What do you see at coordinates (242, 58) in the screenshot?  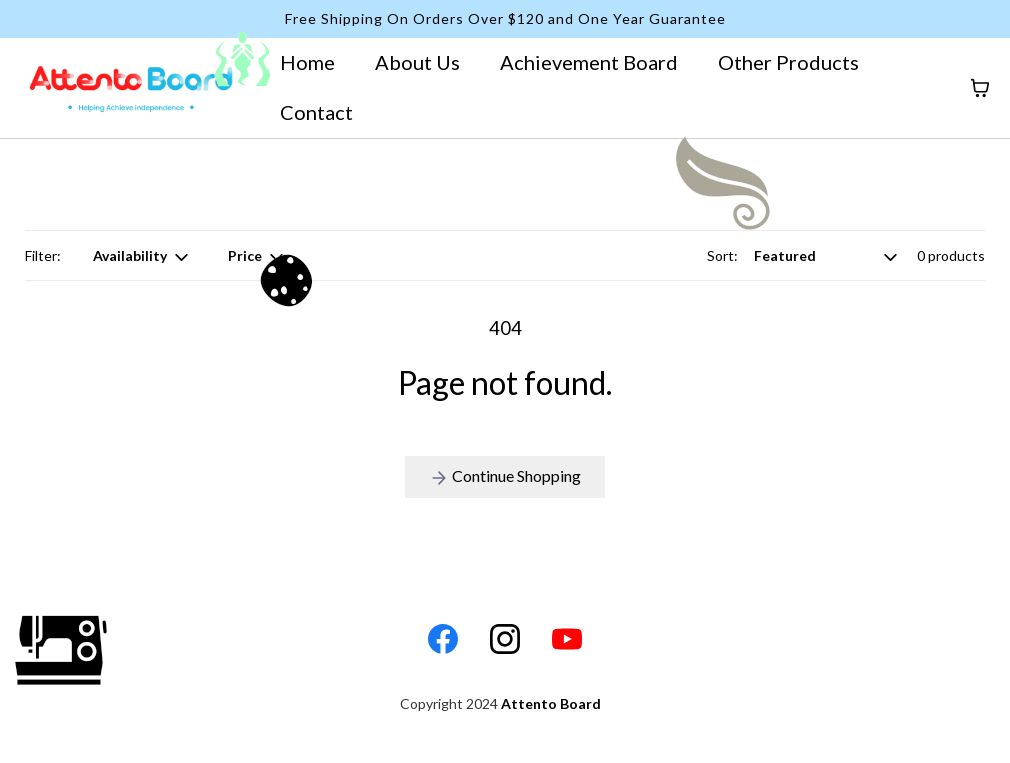 I see `view character soul or spirit stats` at bounding box center [242, 58].